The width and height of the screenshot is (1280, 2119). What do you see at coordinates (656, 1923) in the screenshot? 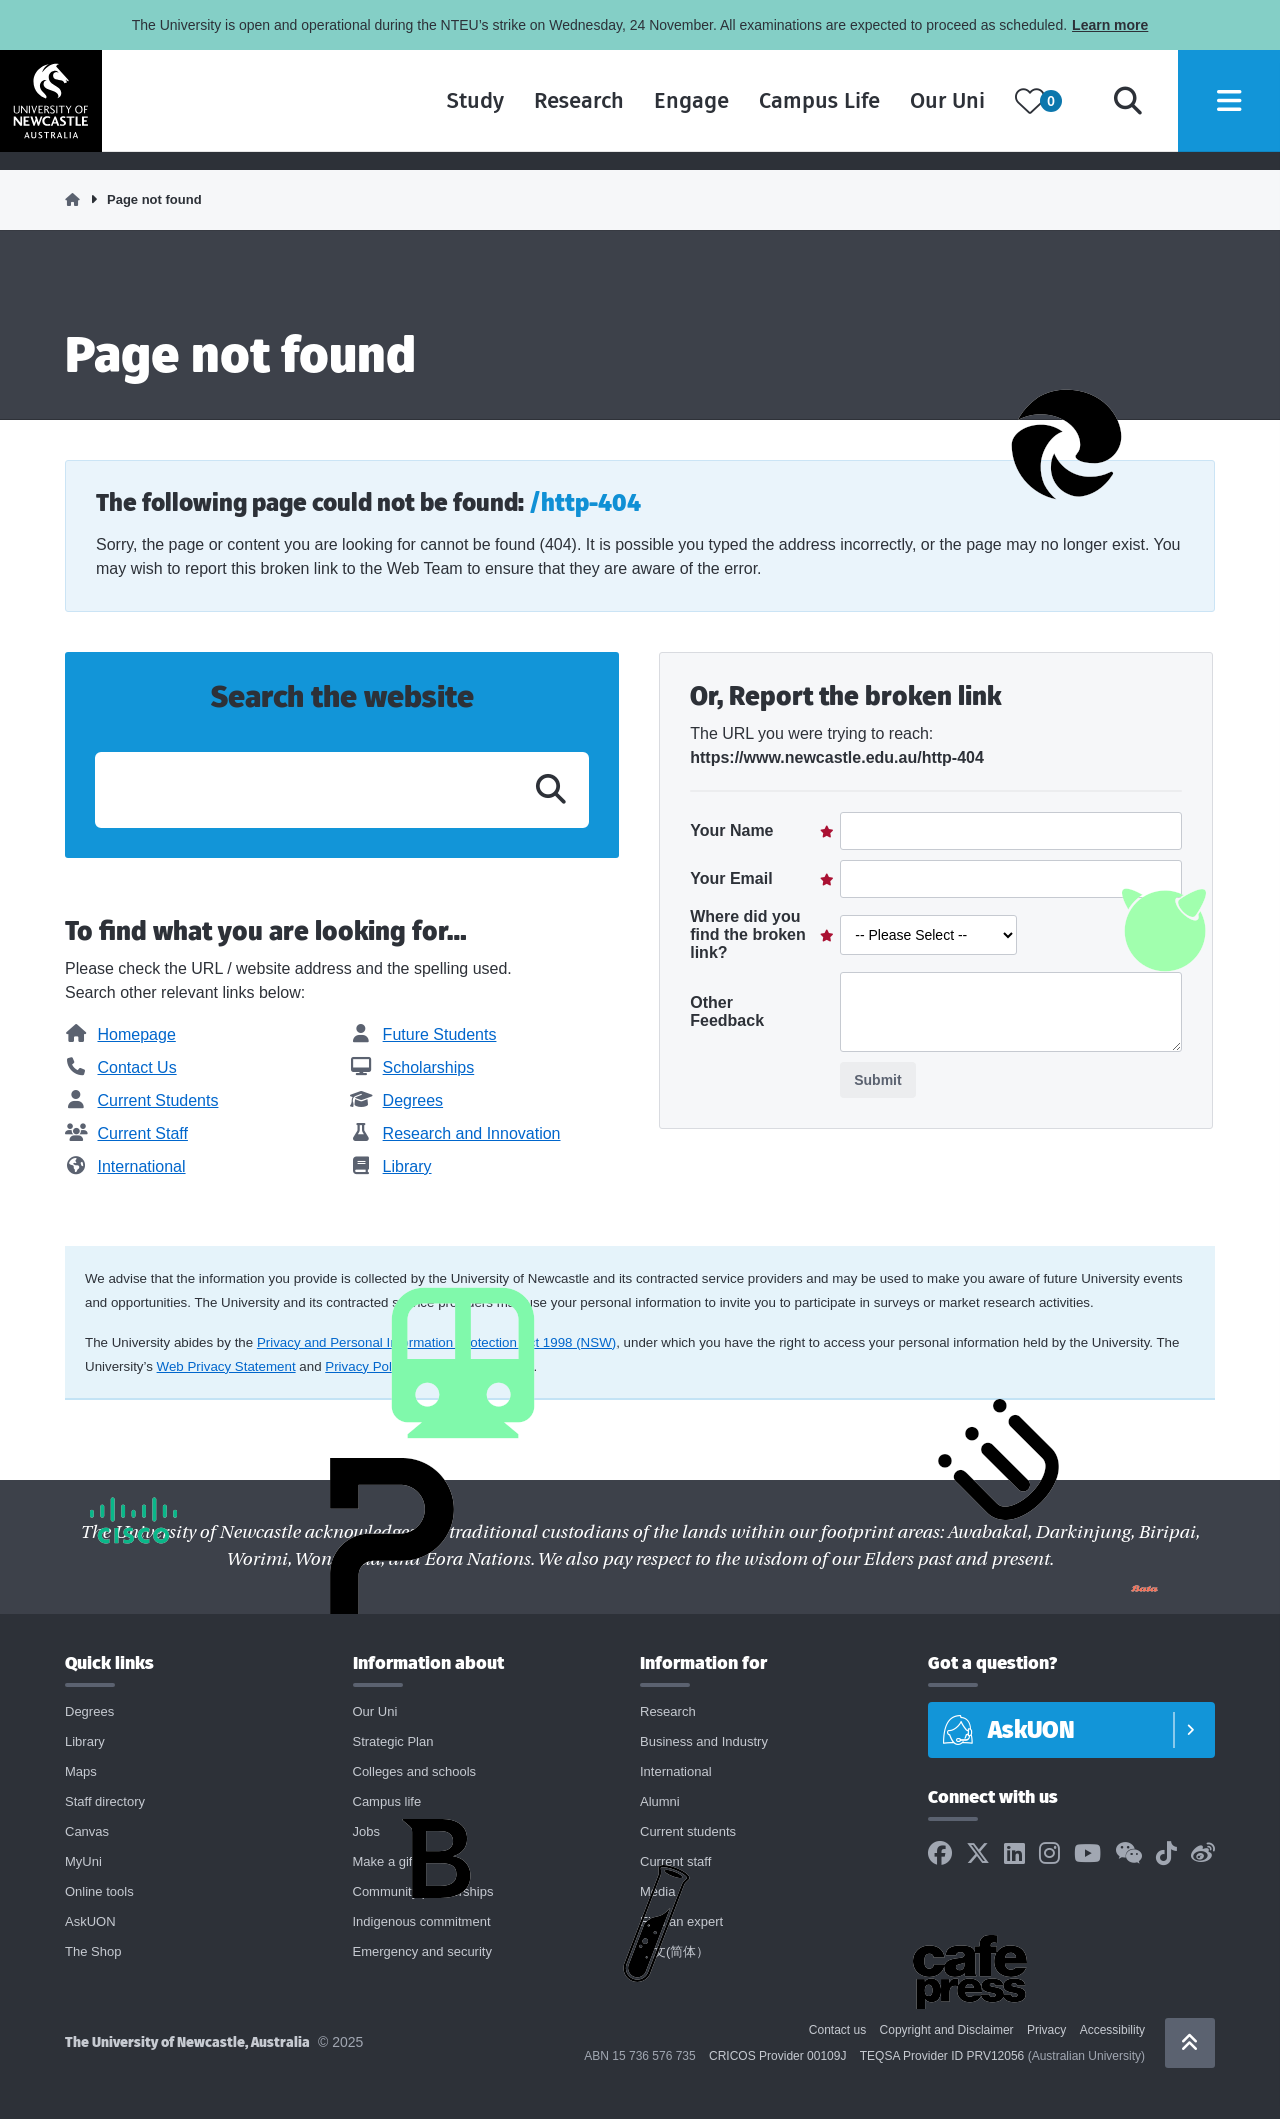
I see `jekyll static site generator logo` at bounding box center [656, 1923].